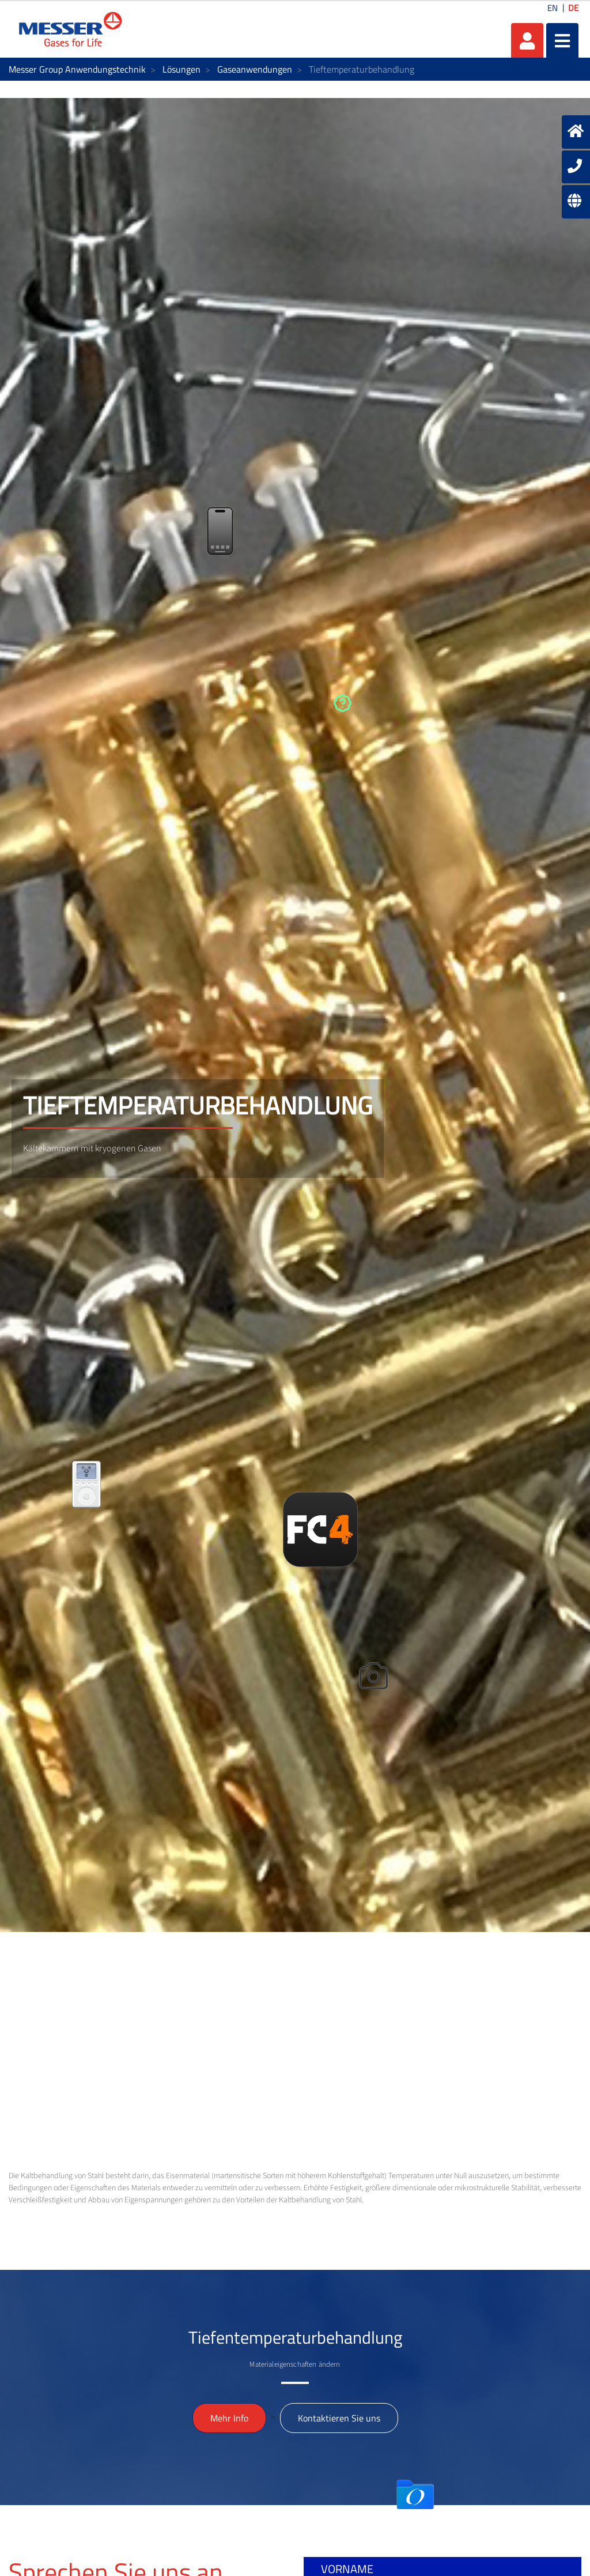 The width and height of the screenshot is (590, 2576). What do you see at coordinates (320, 1530) in the screenshot?
I see `launch far cry 4 game` at bounding box center [320, 1530].